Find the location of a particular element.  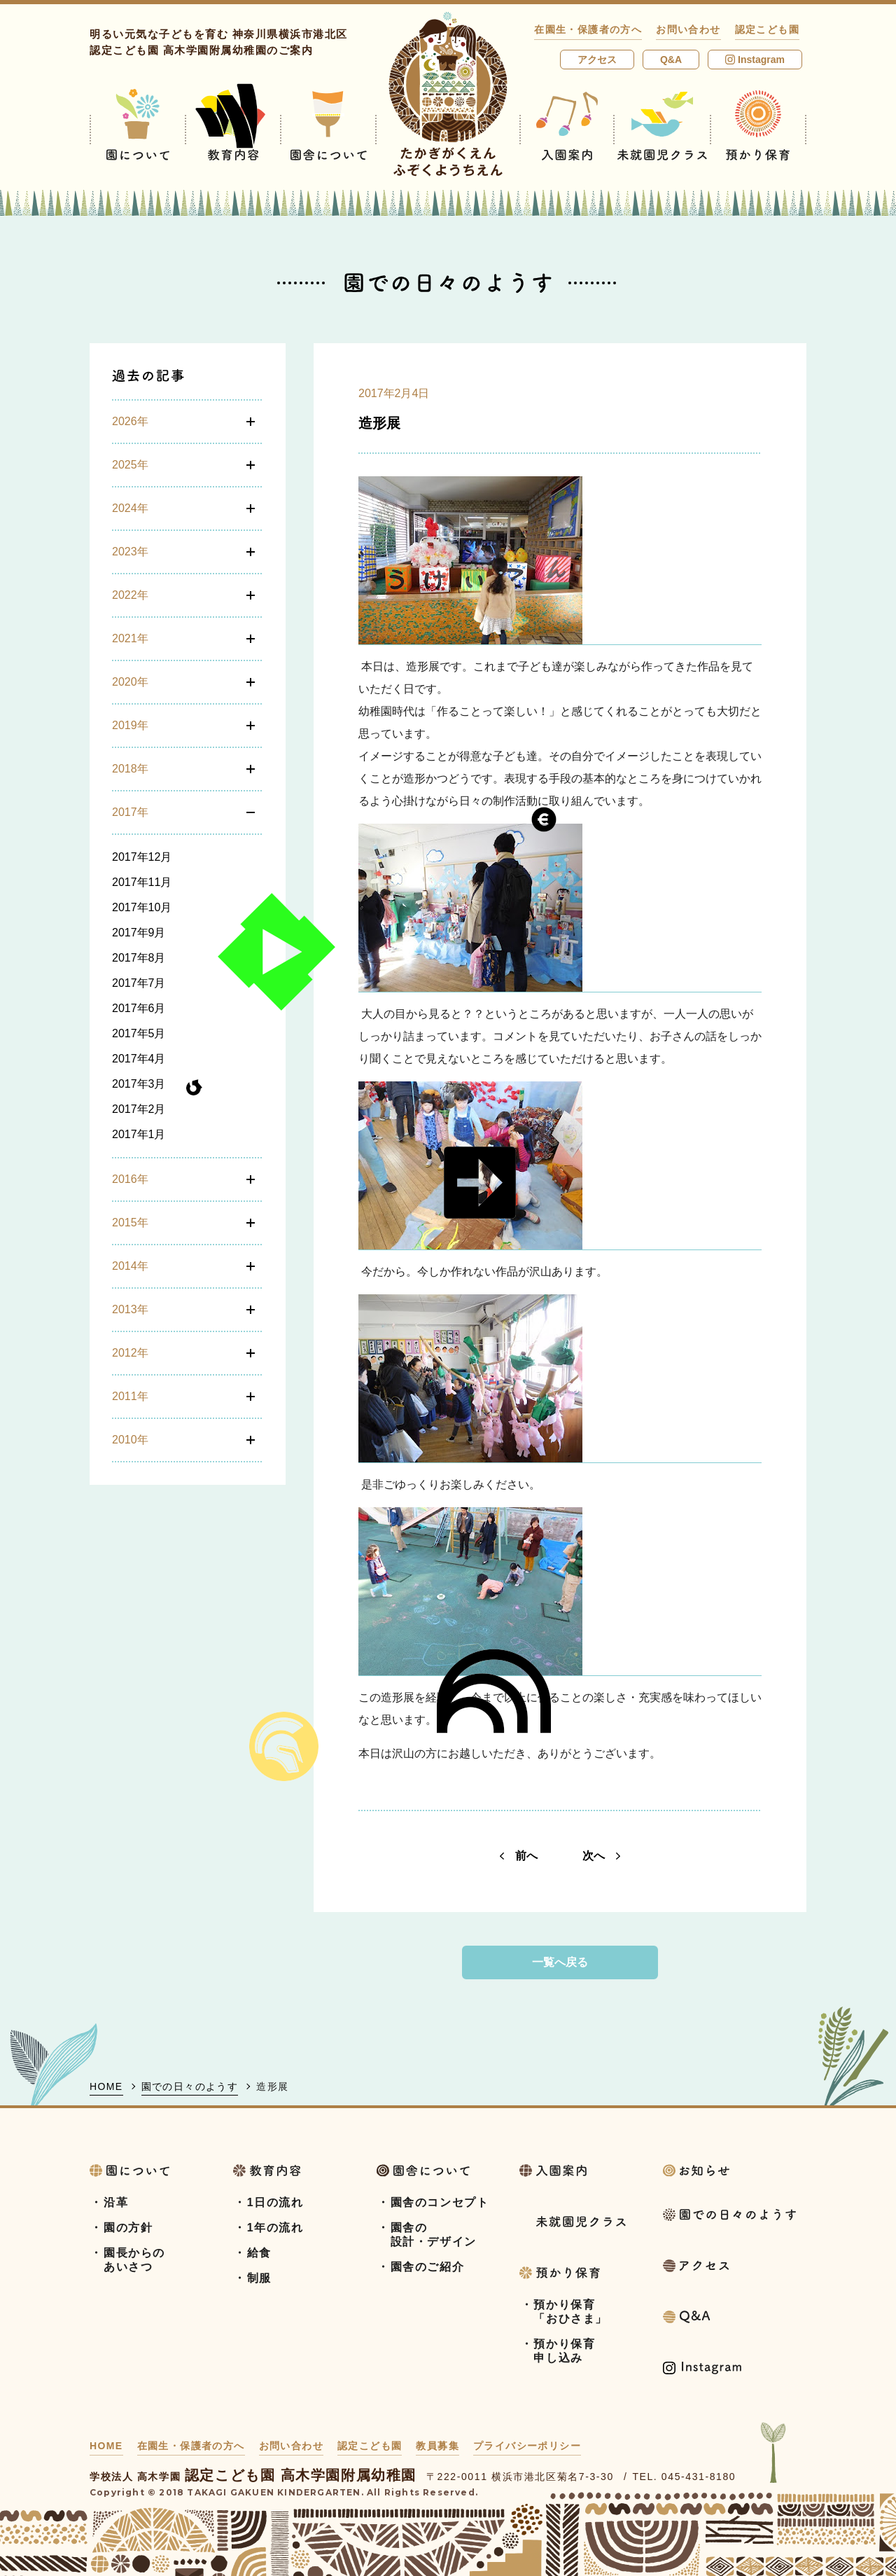

open NotebookLM app is located at coordinates (493, 1691).